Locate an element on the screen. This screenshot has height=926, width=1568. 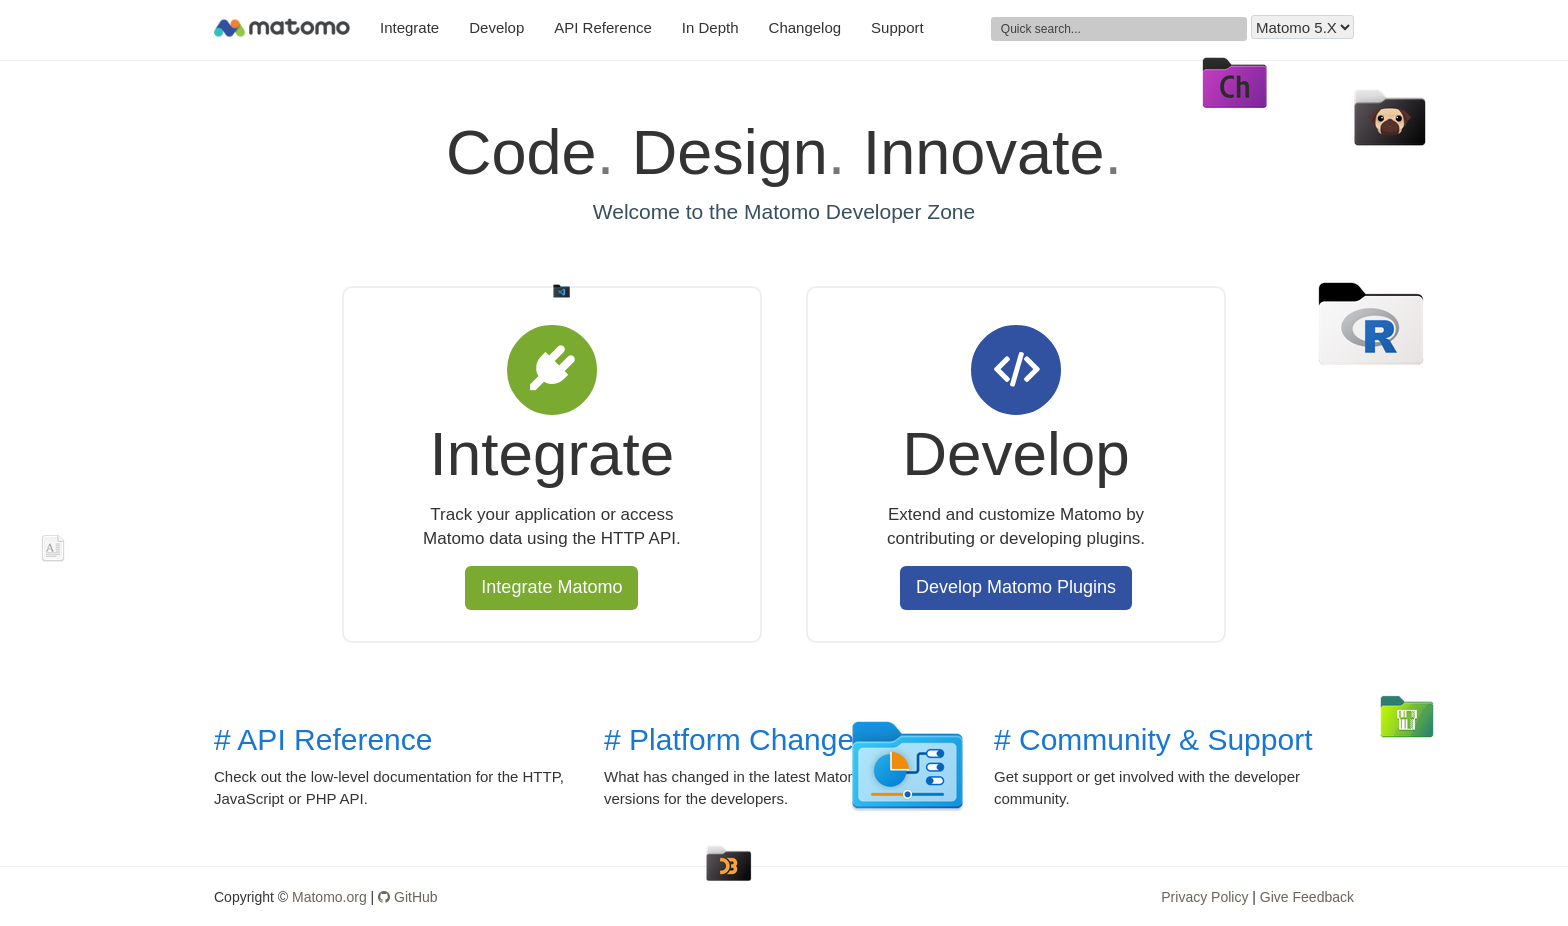
open adobe character animator project folder is located at coordinates (1234, 84).